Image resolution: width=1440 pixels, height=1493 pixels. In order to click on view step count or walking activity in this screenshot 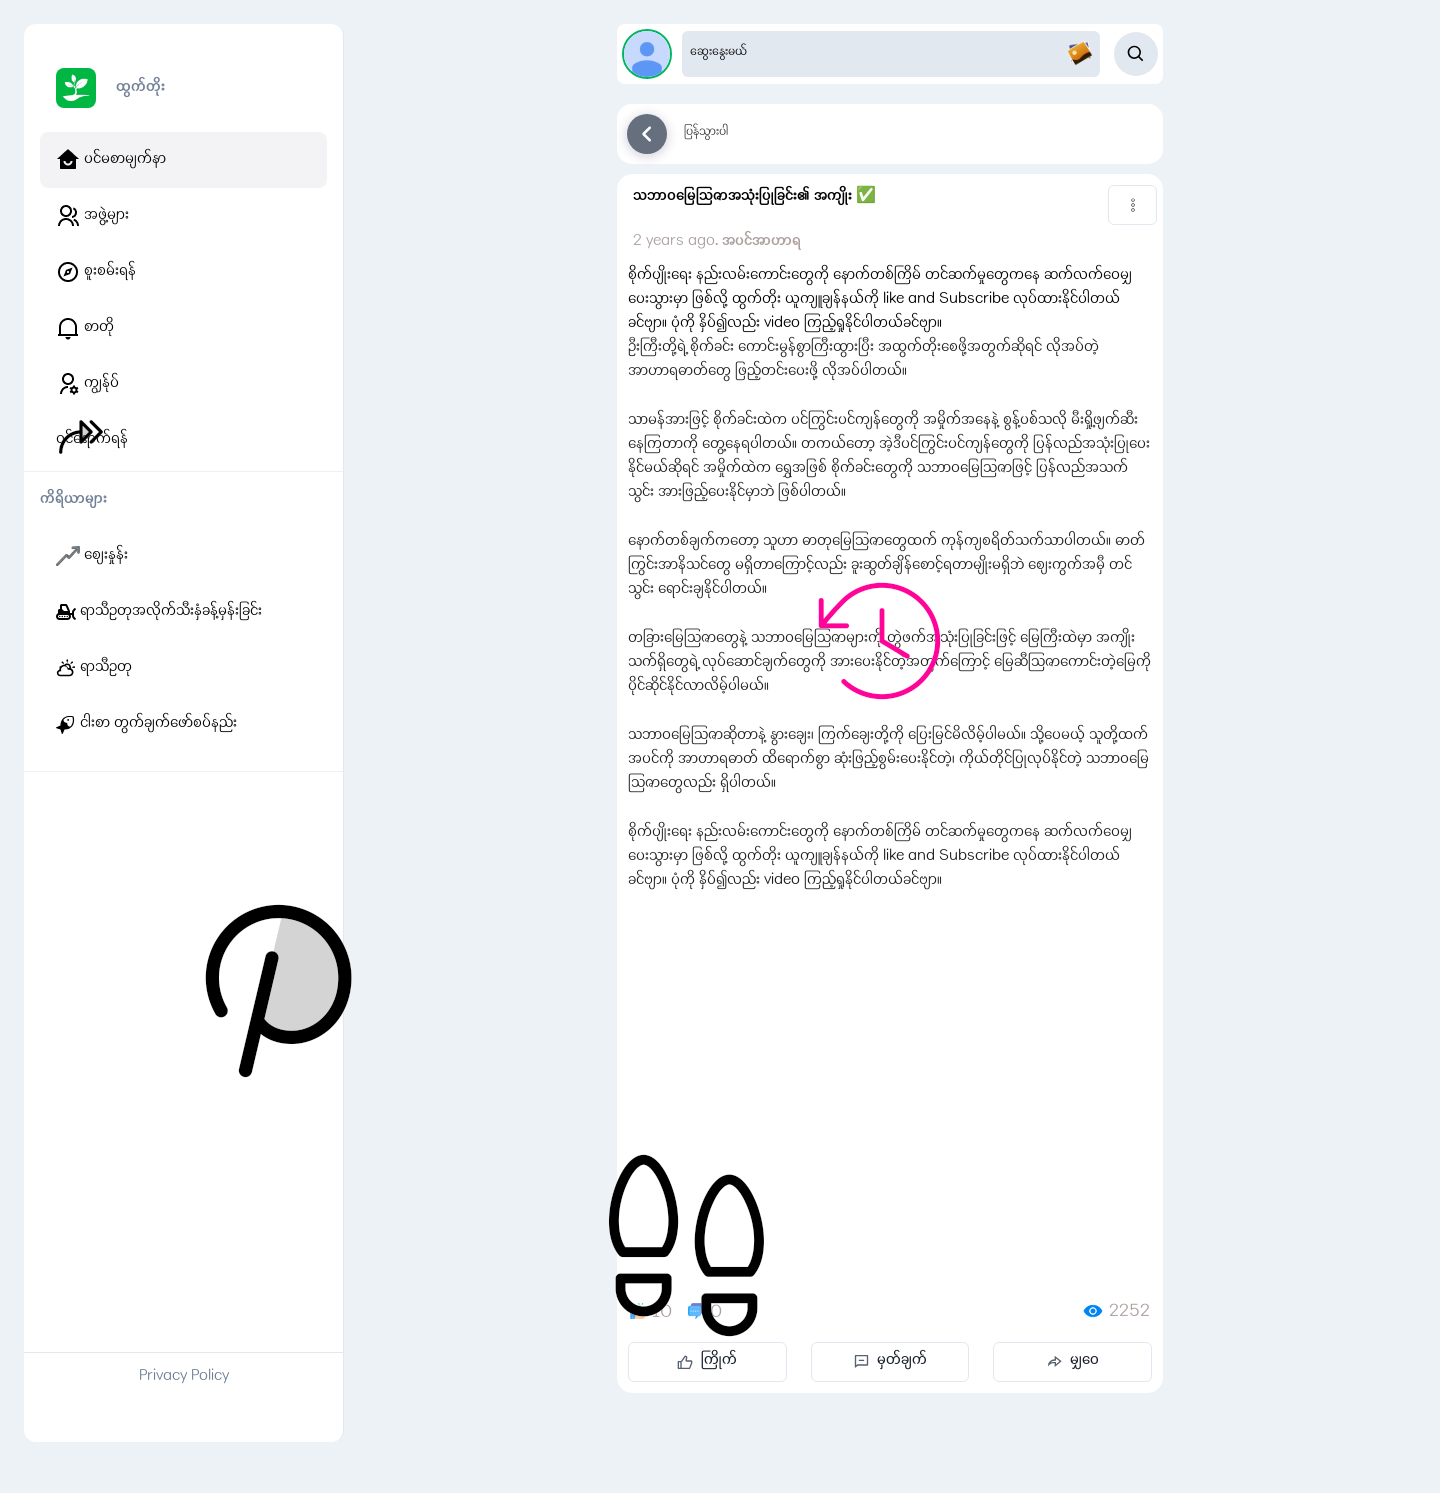, I will do `click(686, 1245)`.